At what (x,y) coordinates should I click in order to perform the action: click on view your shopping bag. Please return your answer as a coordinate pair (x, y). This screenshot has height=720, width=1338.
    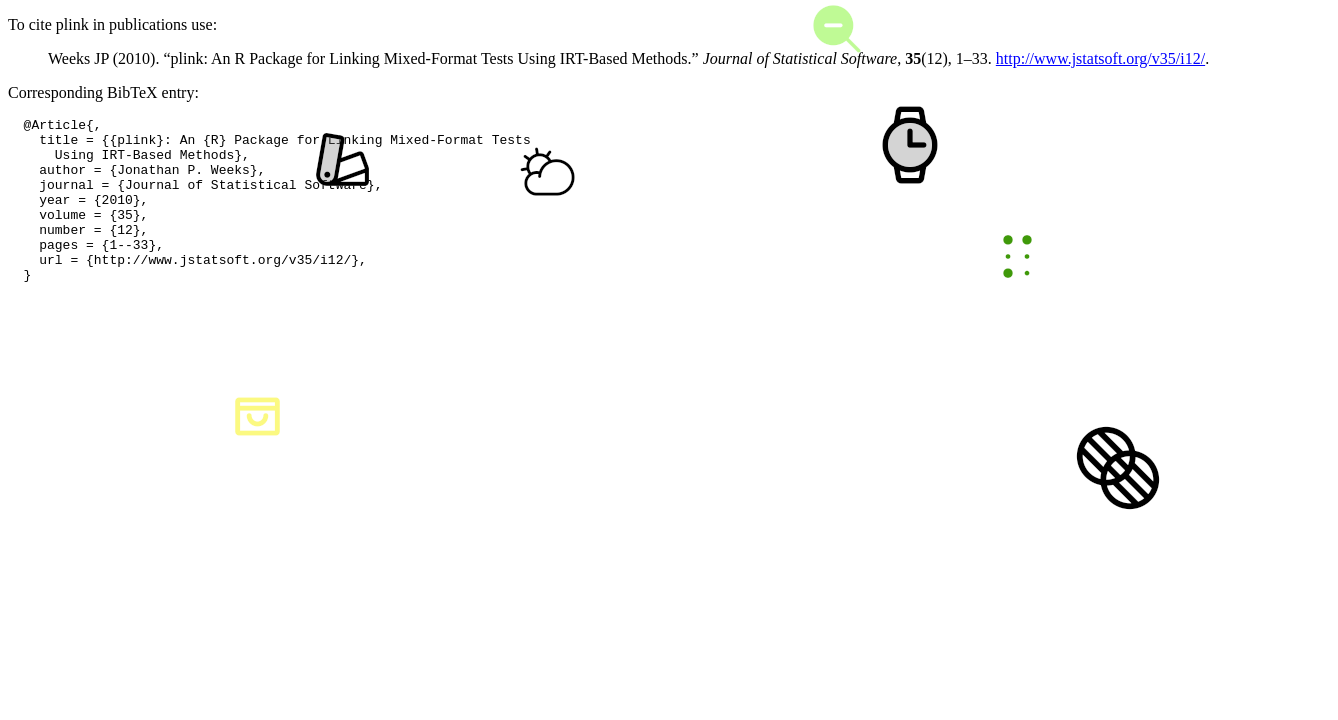
    Looking at the image, I should click on (257, 416).